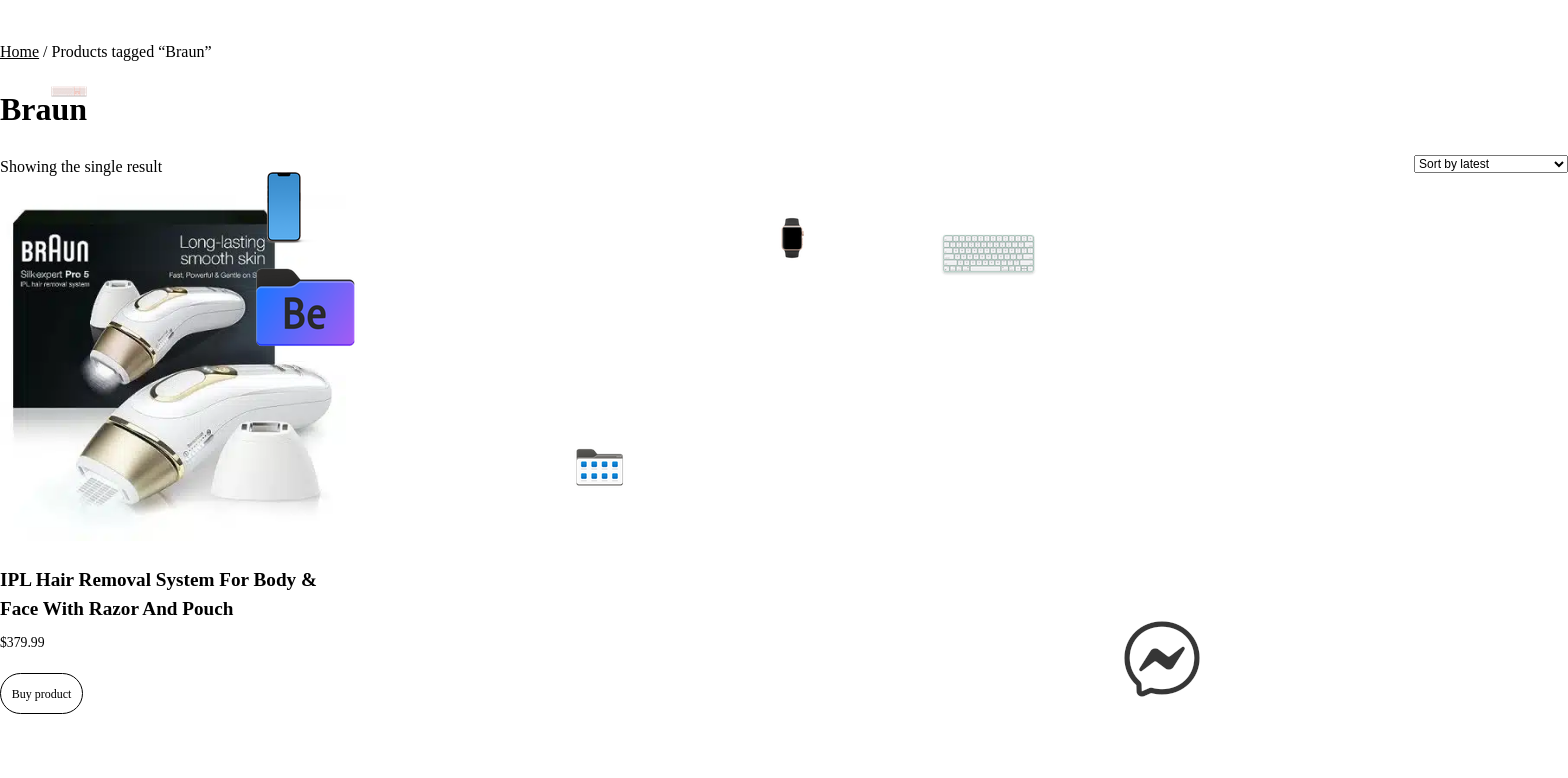  What do you see at coordinates (69, 91) in the screenshot?
I see `connect a pink bluetooth keyboard` at bounding box center [69, 91].